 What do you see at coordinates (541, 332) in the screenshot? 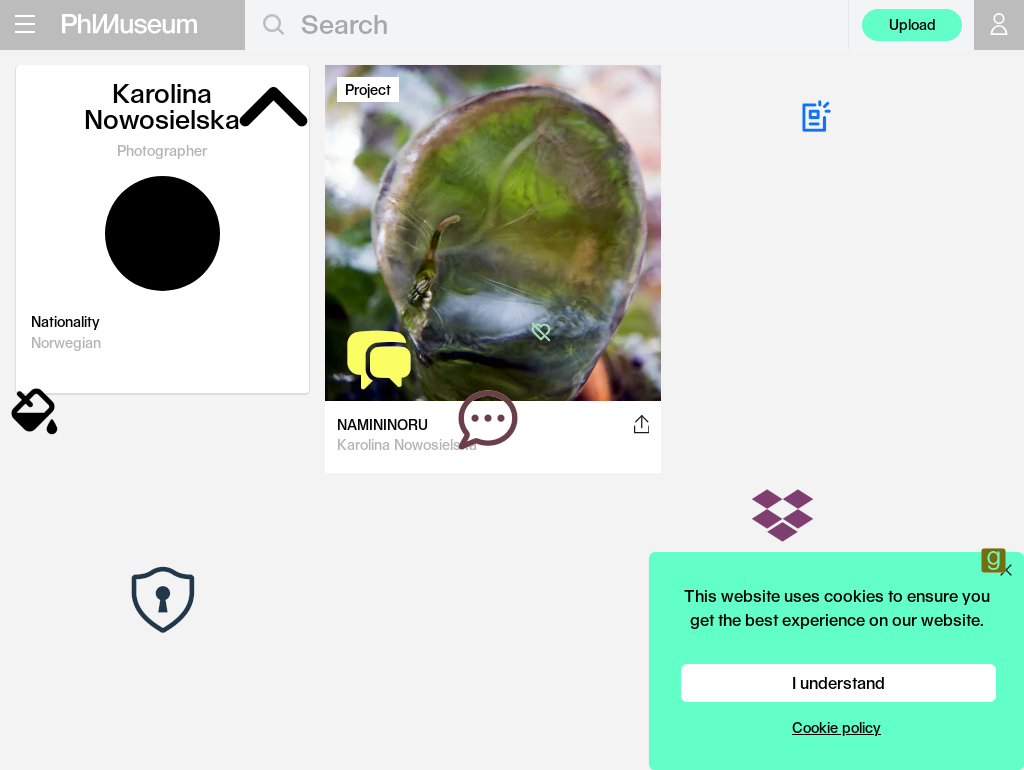
I see `remove from favorites` at bounding box center [541, 332].